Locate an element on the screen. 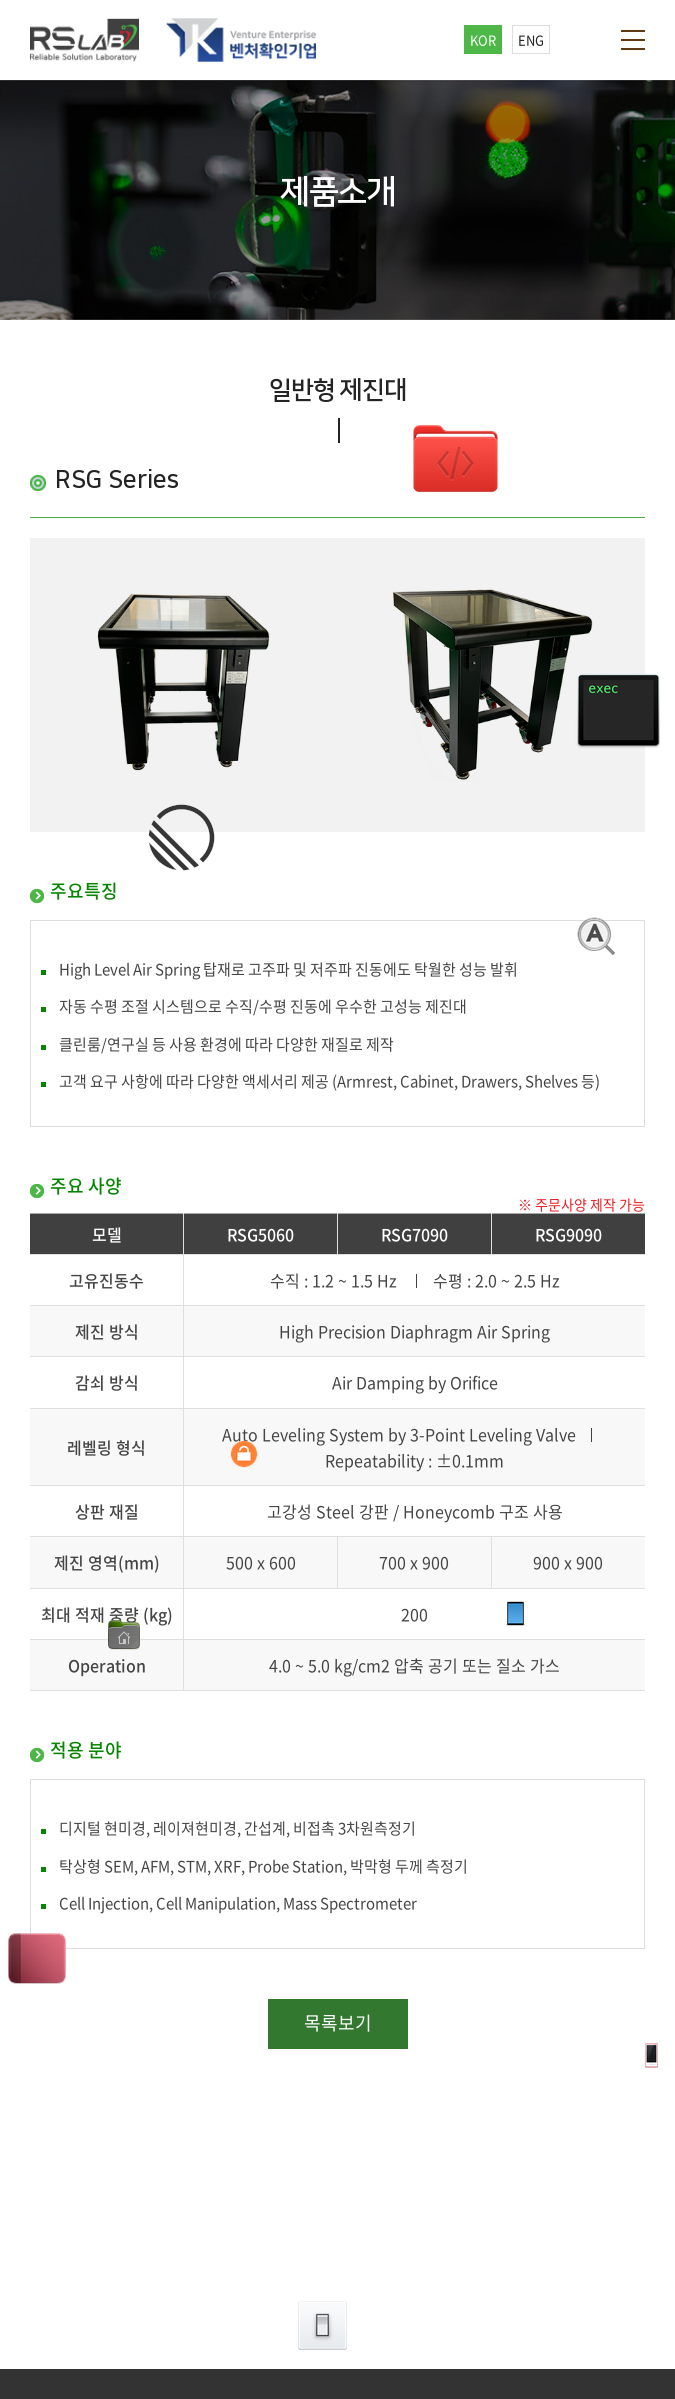 The height and width of the screenshot is (2399, 675). iPad Pro with cellular connectivity in device list is located at coordinates (515, 1613).